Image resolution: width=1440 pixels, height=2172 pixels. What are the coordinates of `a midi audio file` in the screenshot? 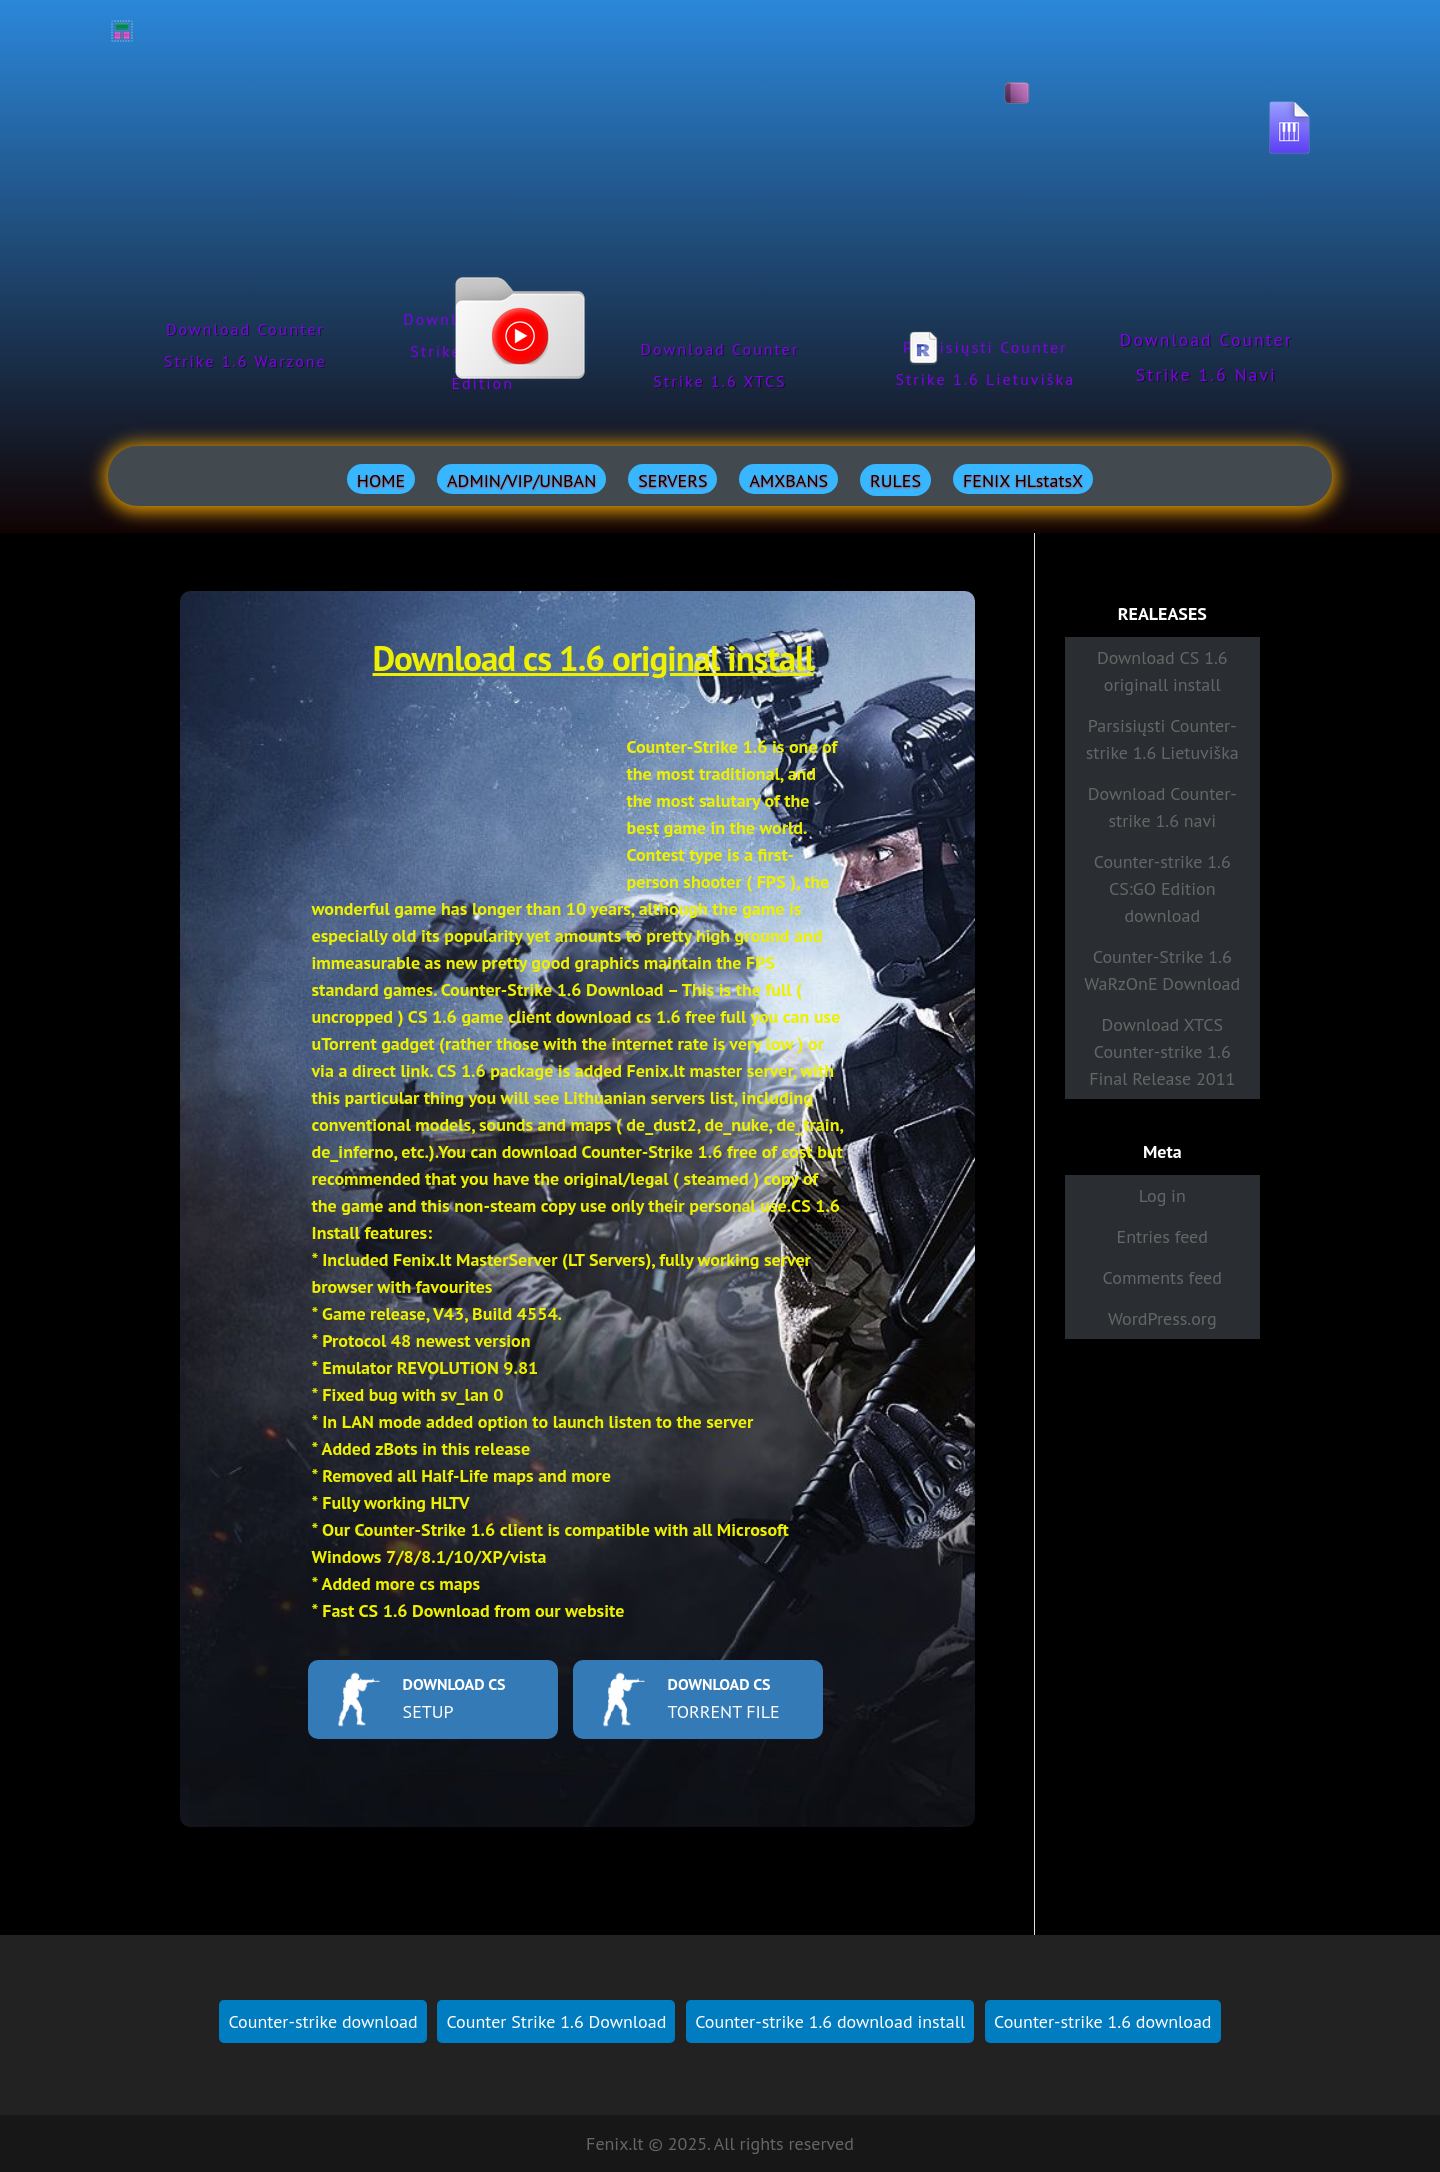 It's located at (1289, 128).